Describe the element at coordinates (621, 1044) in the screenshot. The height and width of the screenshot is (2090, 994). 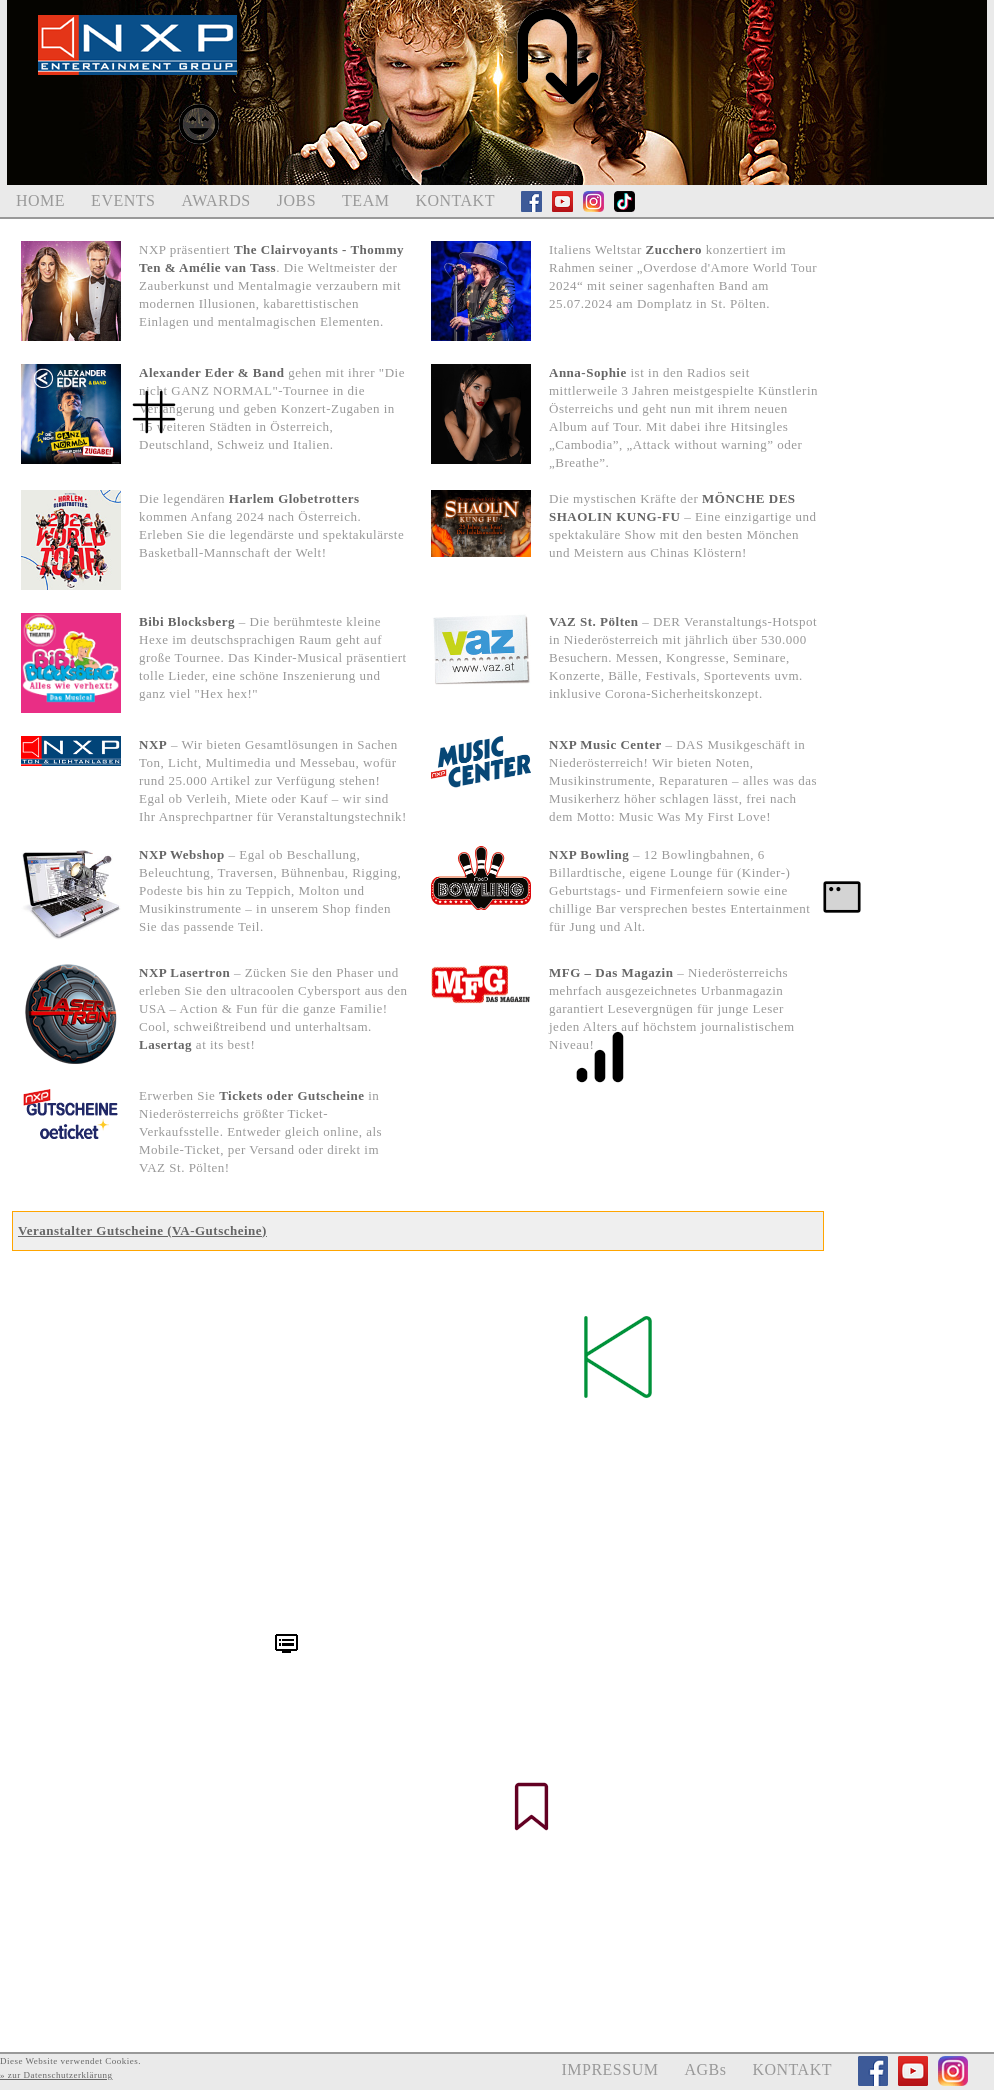
I see `indicates medium cellular signal strength` at that location.